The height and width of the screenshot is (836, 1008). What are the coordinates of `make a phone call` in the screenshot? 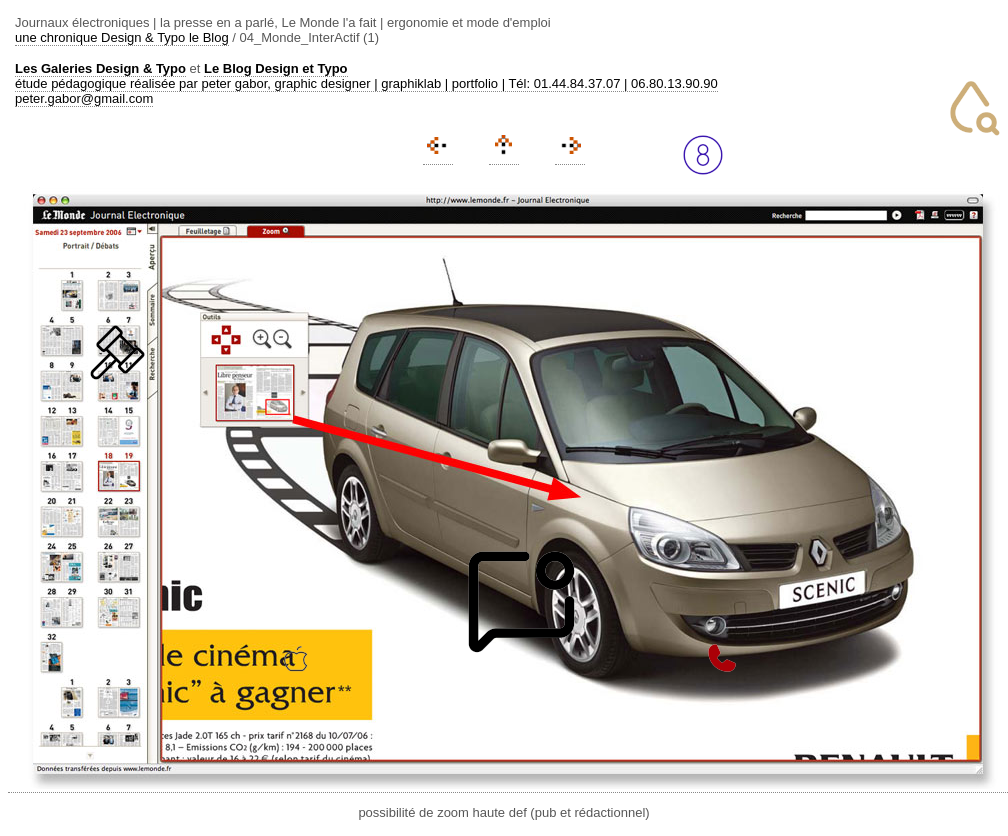 It's located at (721, 658).